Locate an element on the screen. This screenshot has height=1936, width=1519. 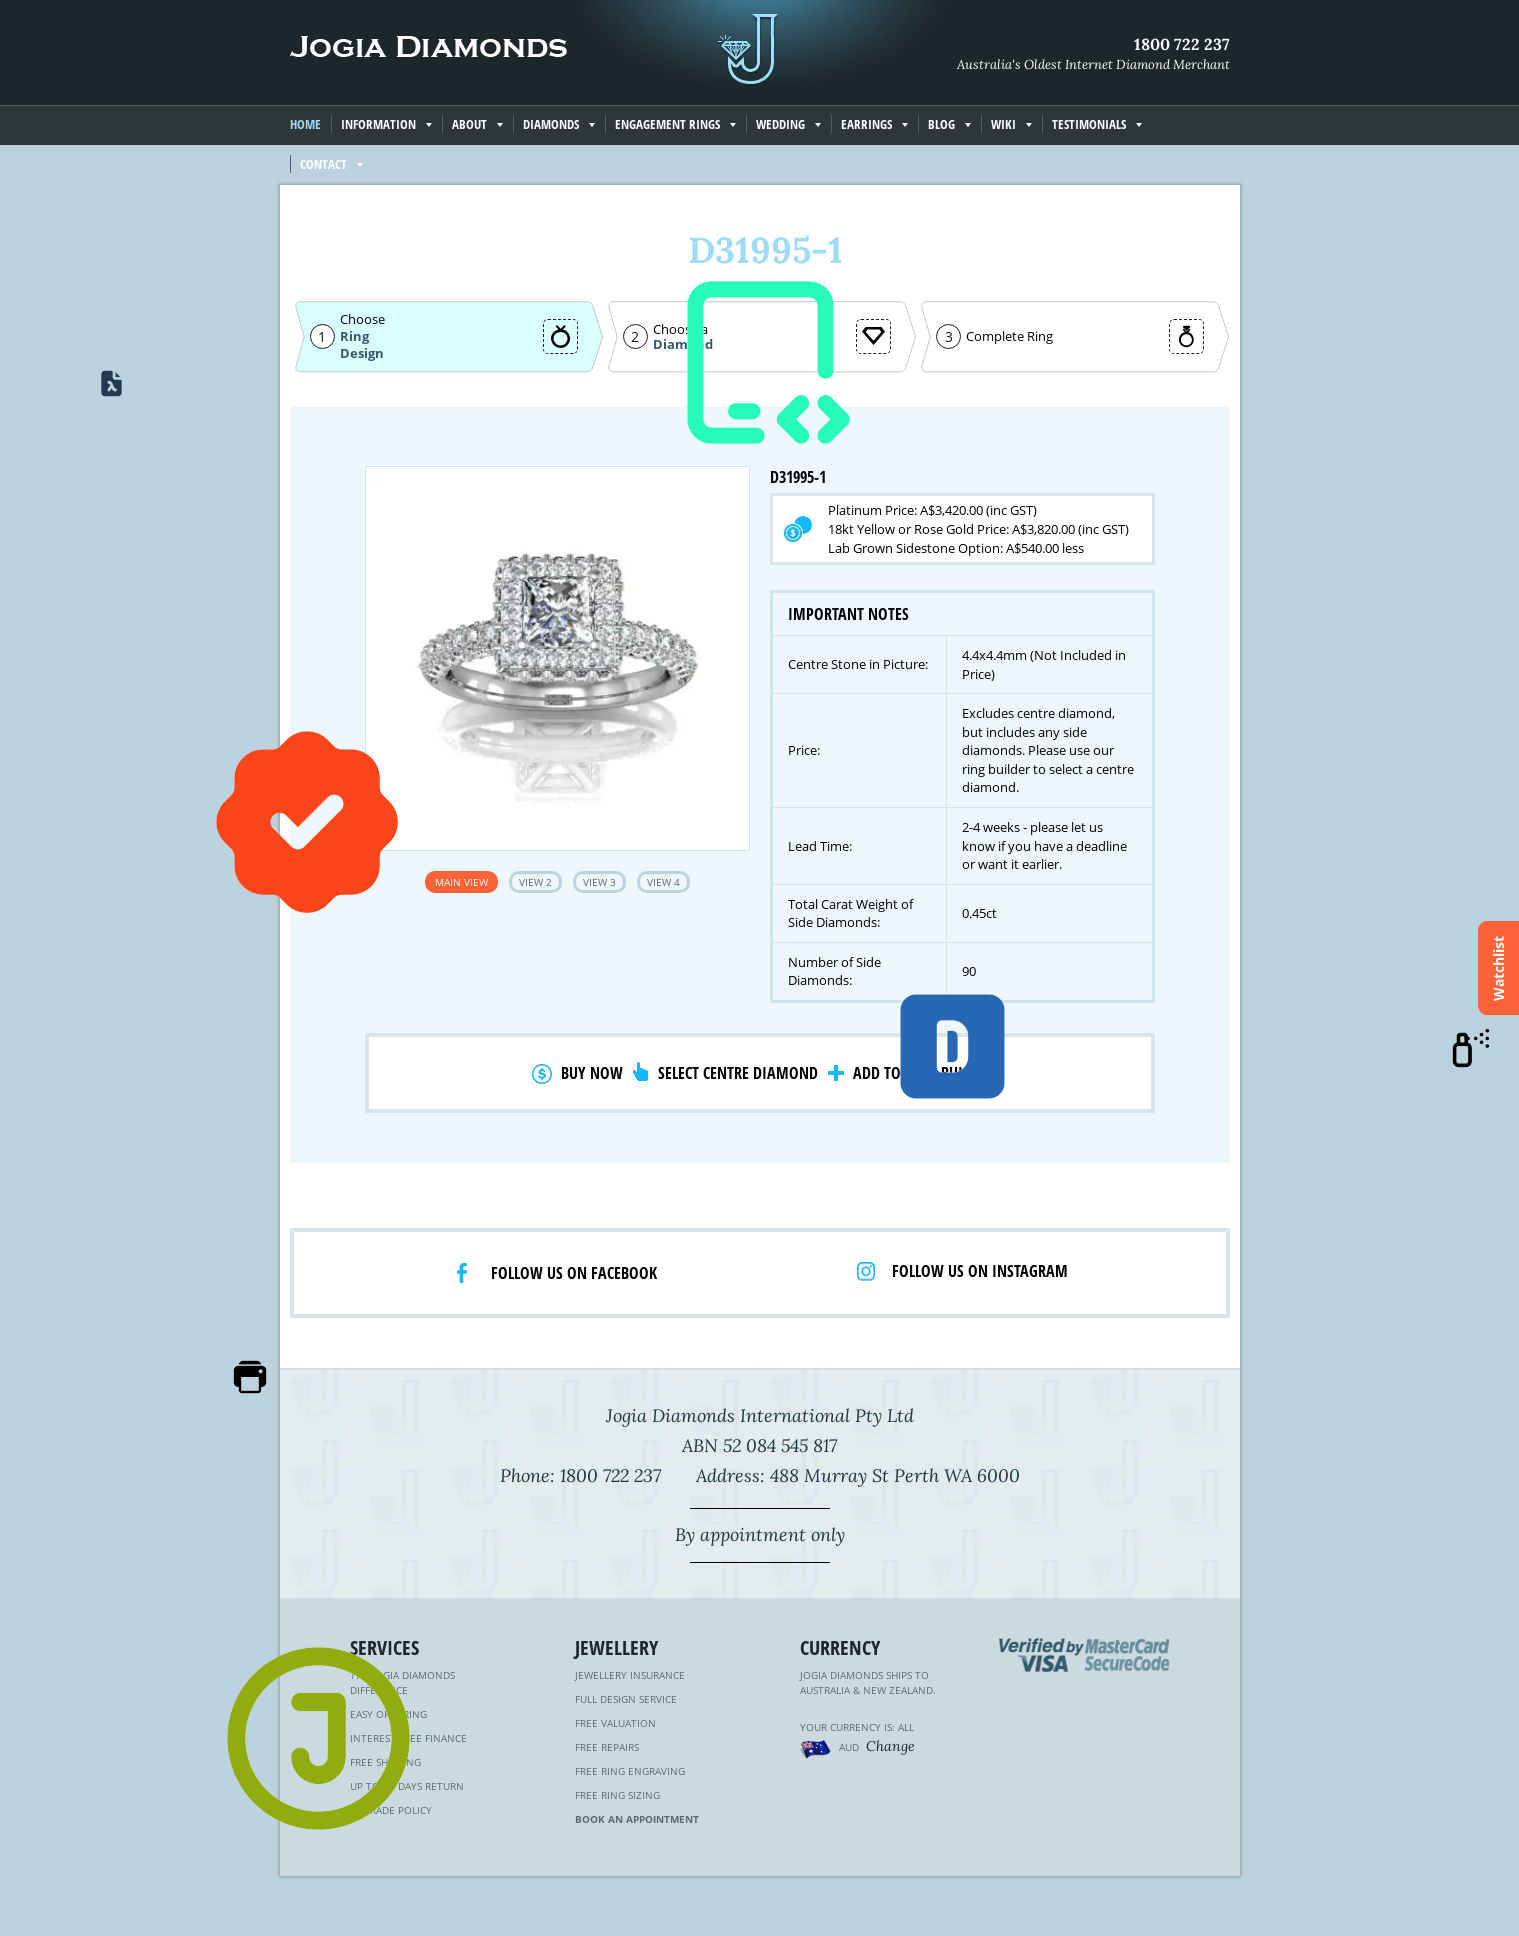
open a lambda function file is located at coordinates (111, 383).